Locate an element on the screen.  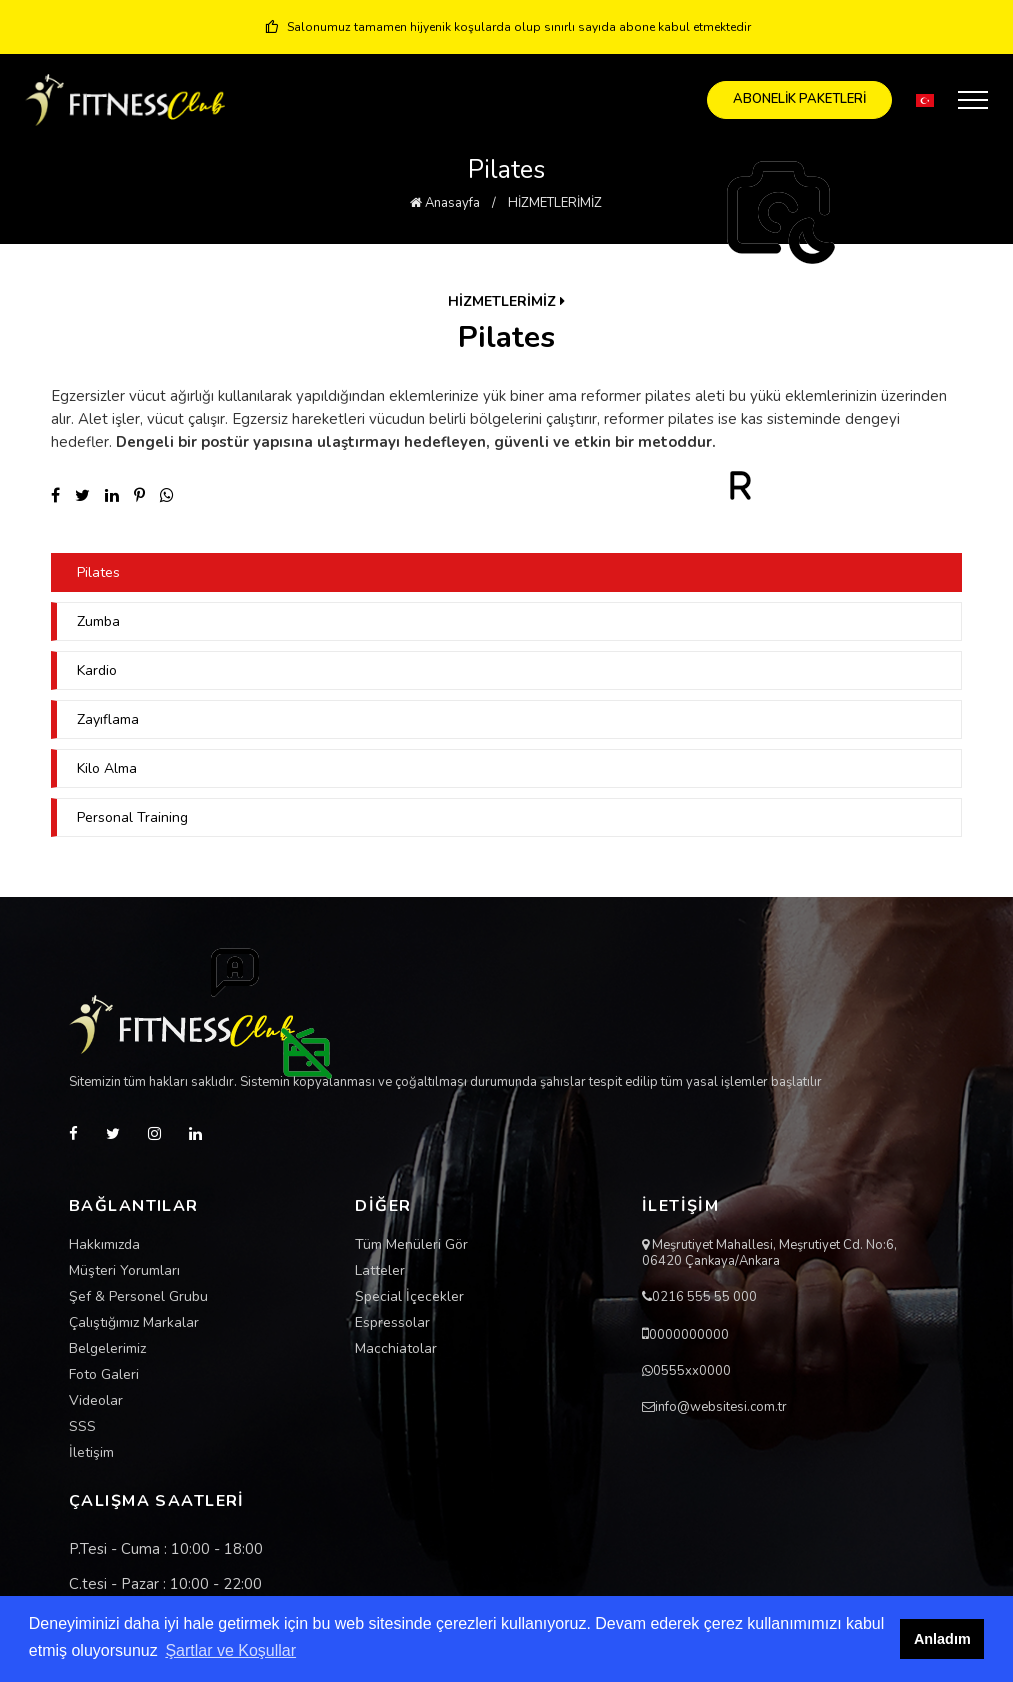
indicates a keyboard shortcut or hotkey for the letter R is located at coordinates (740, 485).